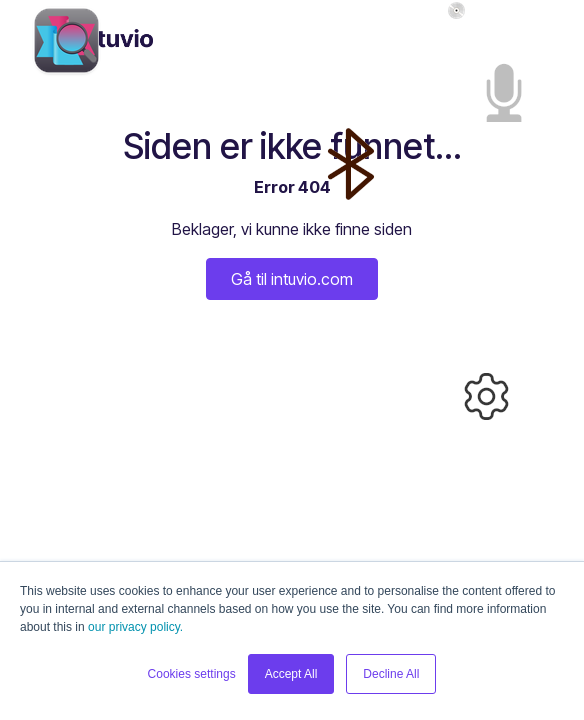 The width and height of the screenshot is (584, 720). Describe the element at coordinates (351, 164) in the screenshot. I see `toggle bluetooth connectivity on or off` at that location.